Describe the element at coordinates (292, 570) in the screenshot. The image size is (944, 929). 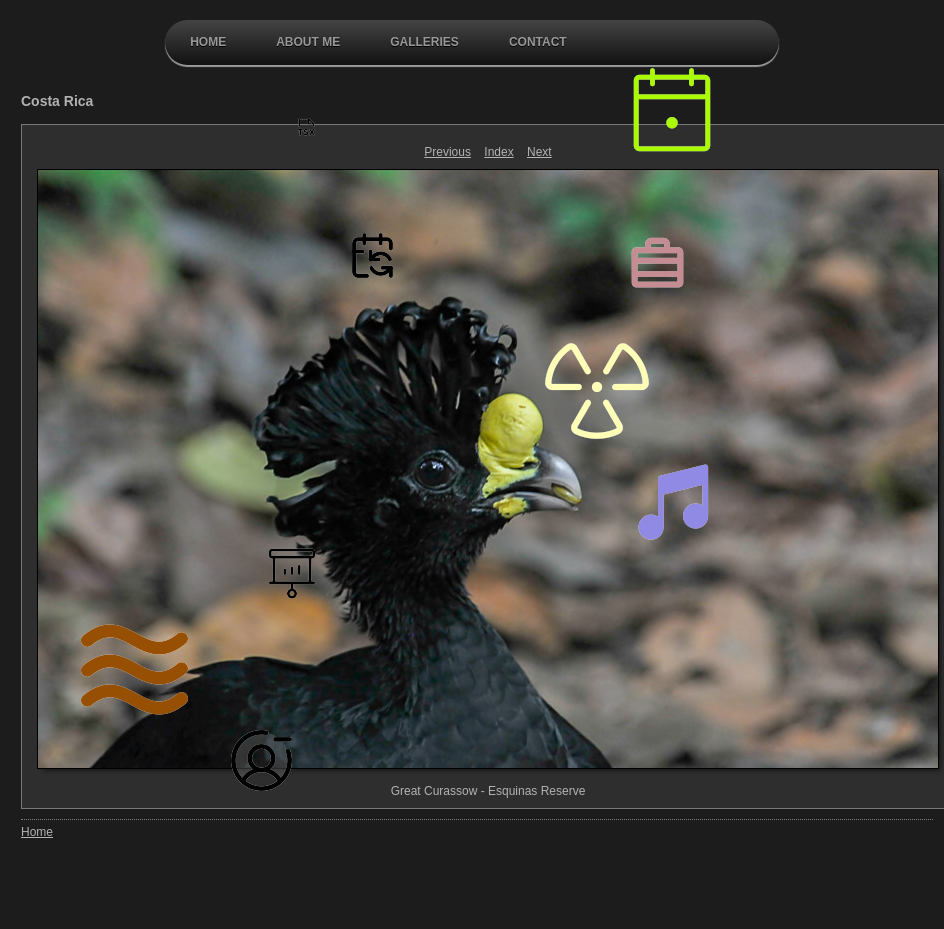
I see `view presentation with charts` at that location.